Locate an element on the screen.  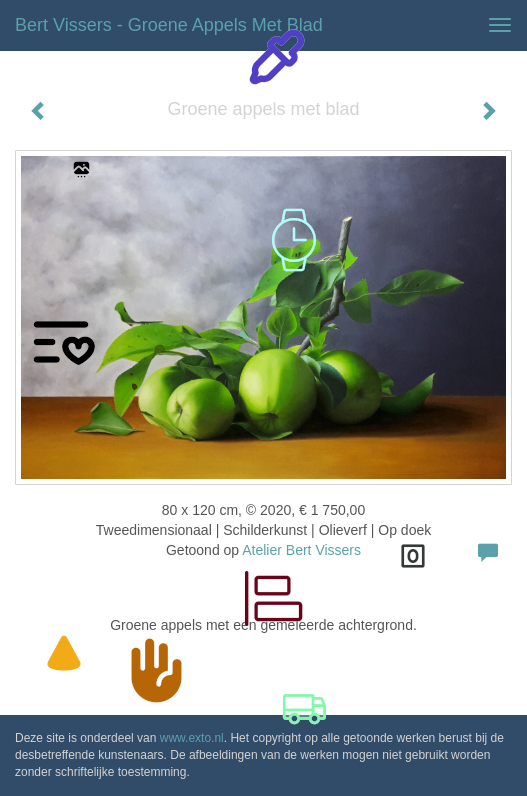
indicates zero items or count is located at coordinates (413, 556).